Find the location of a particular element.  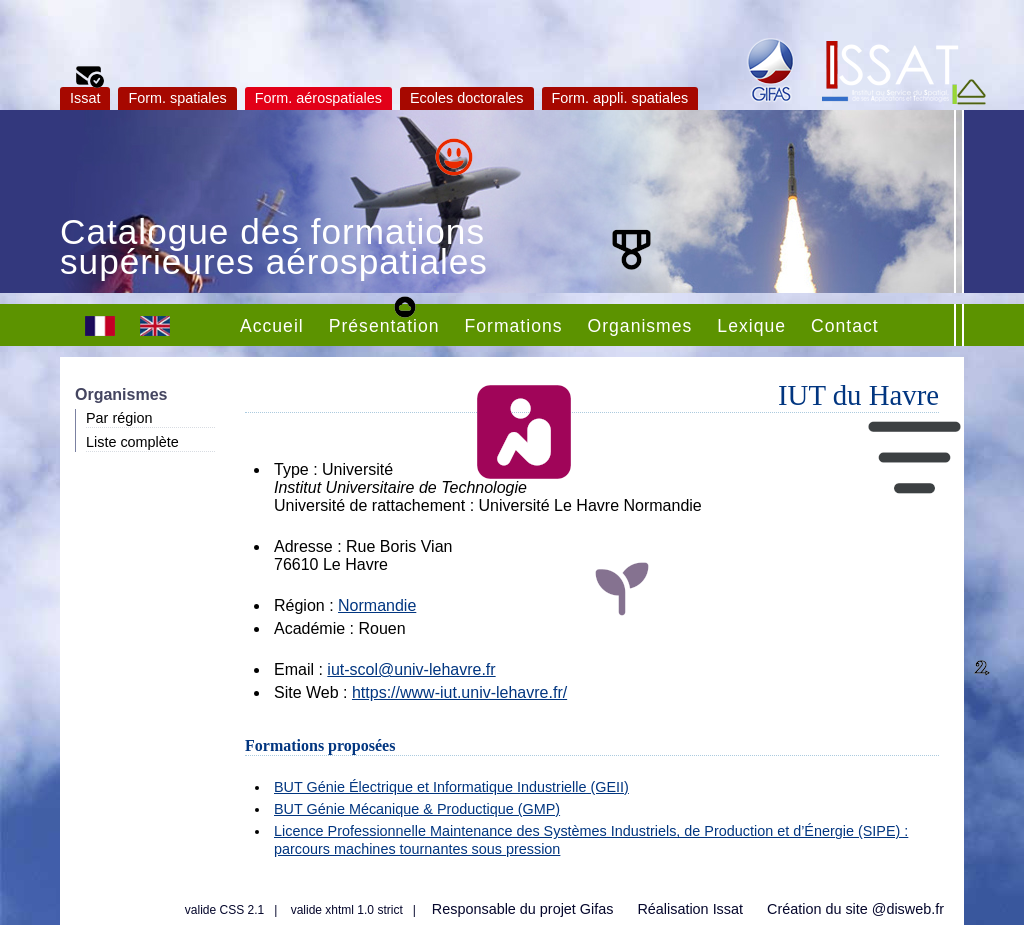

eject media or disc is located at coordinates (971, 93).